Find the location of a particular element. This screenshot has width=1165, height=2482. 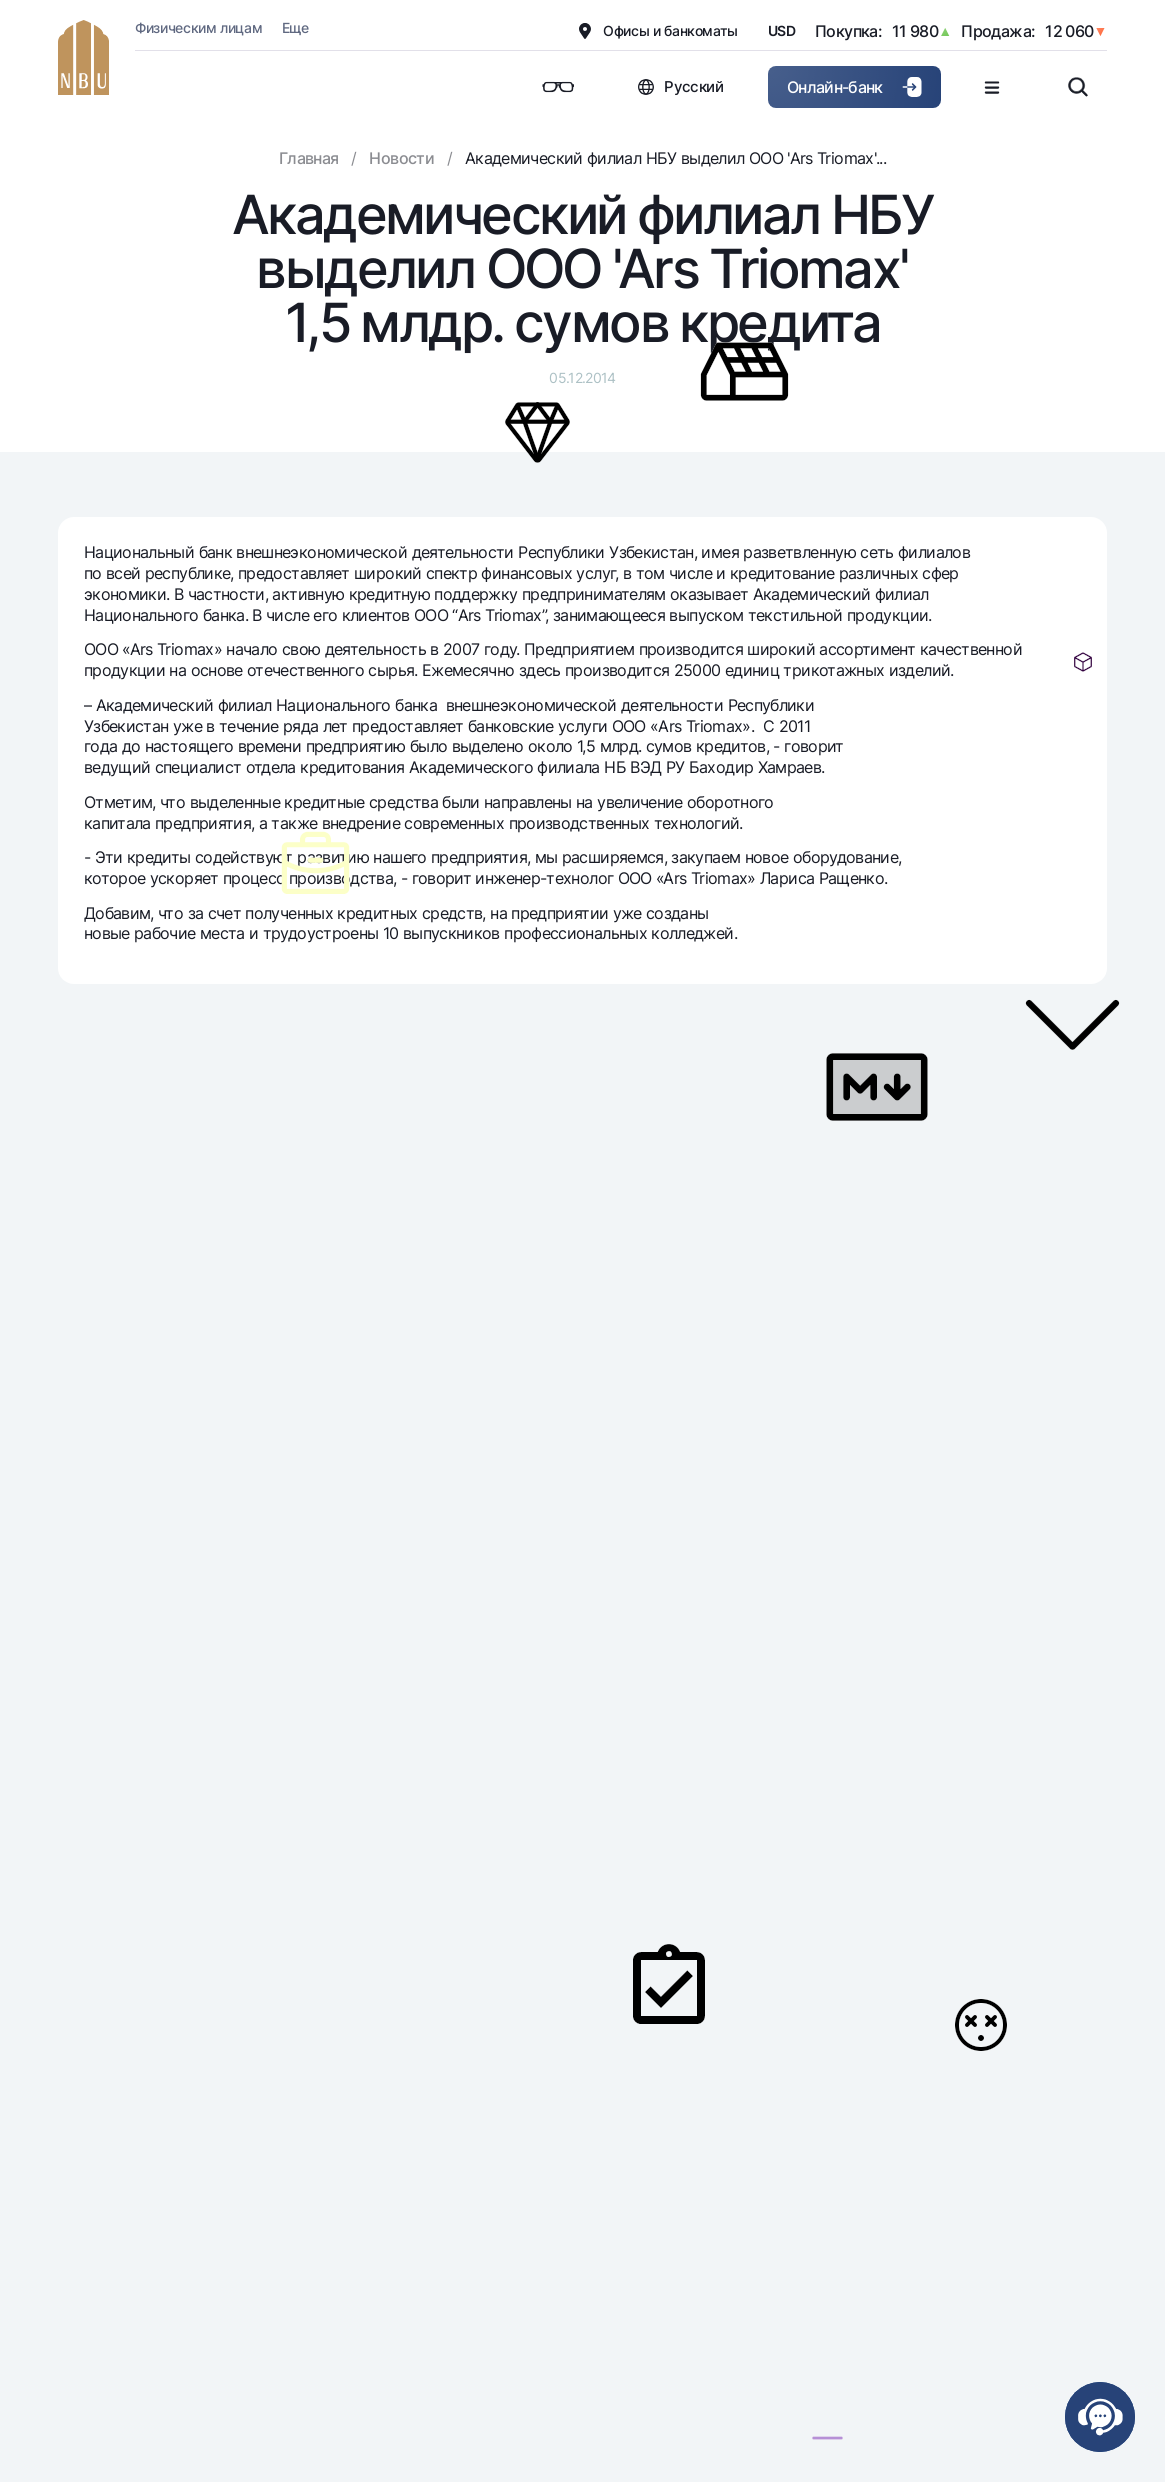

indicates an error or failed state is located at coordinates (981, 2025).